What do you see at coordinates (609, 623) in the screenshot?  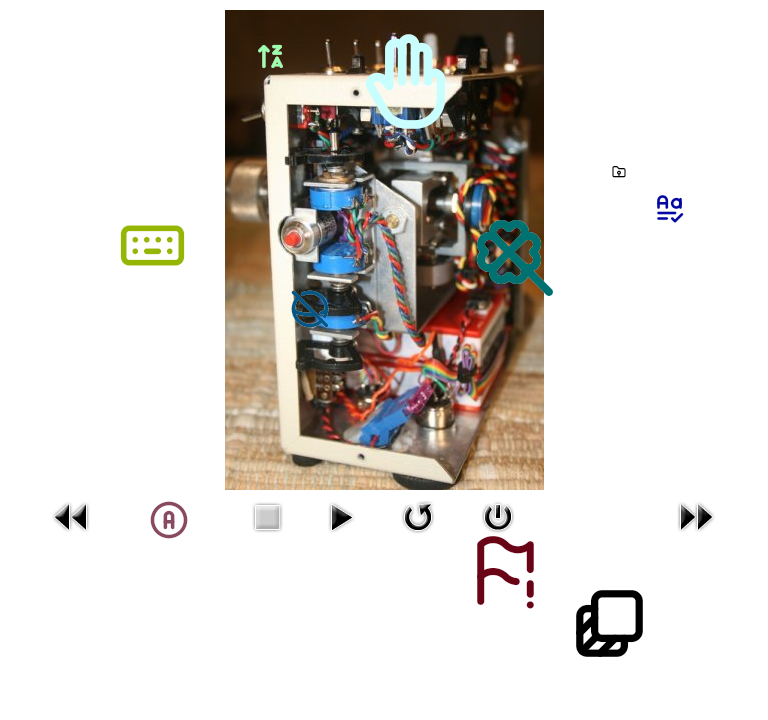 I see `select the bottom layer in a stack` at bounding box center [609, 623].